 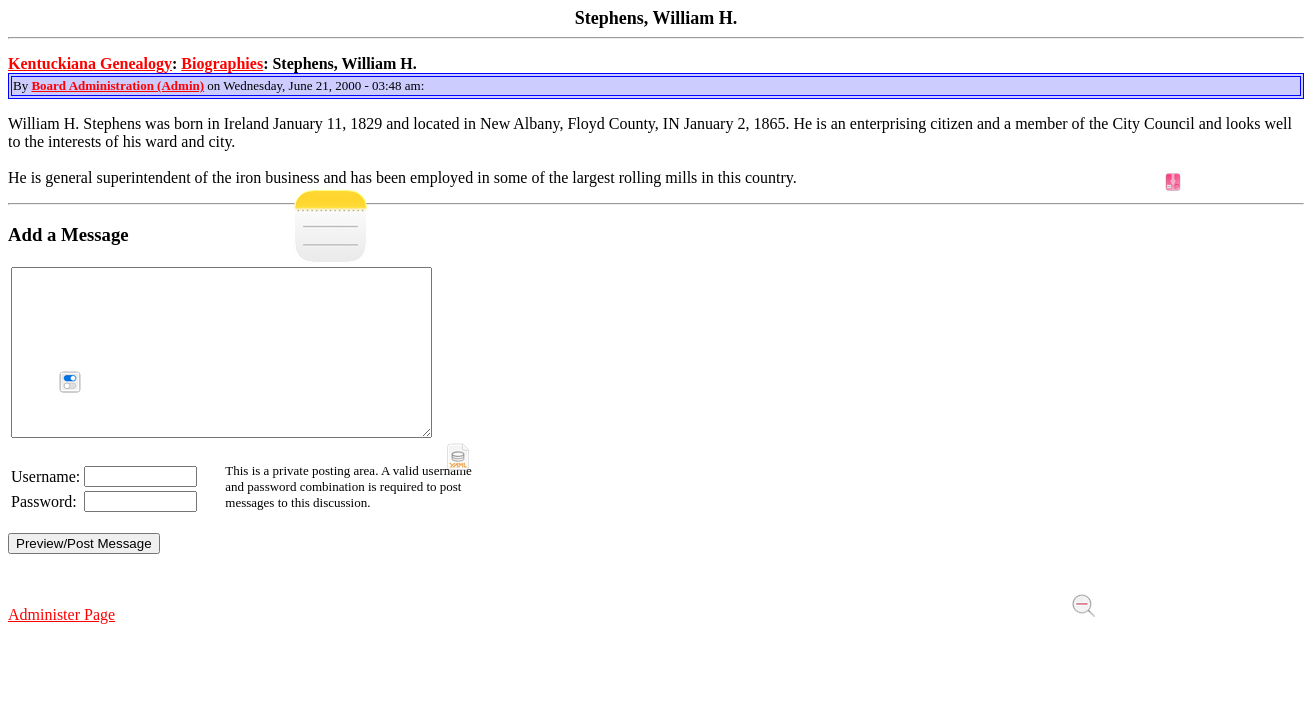 What do you see at coordinates (1173, 182) in the screenshot?
I see `open synaptic package manager` at bounding box center [1173, 182].